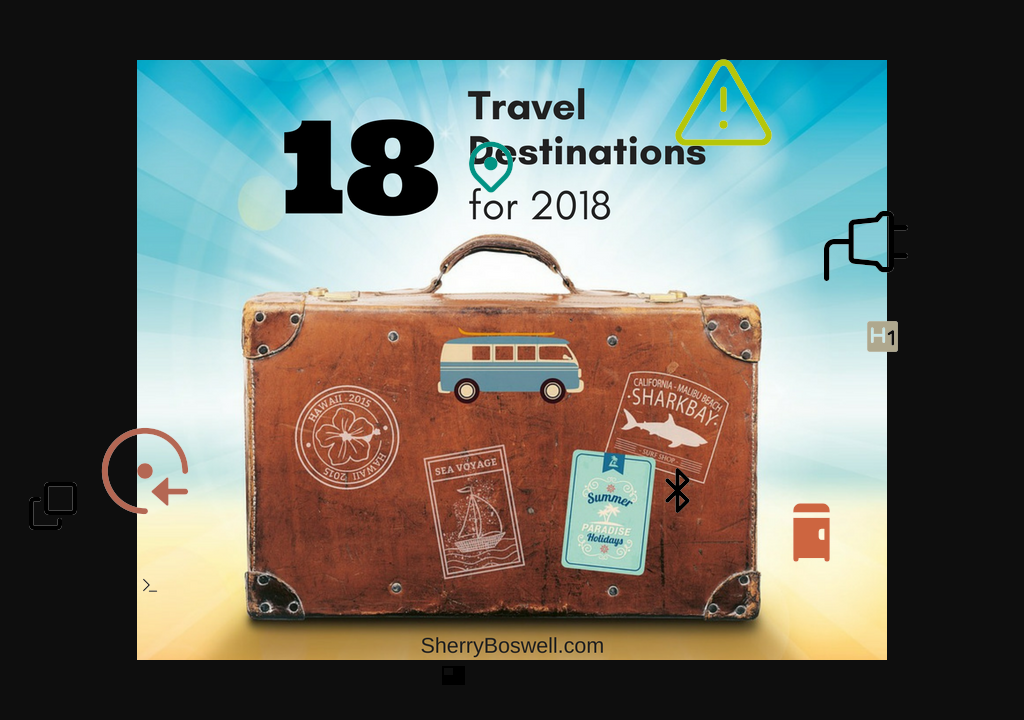 The width and height of the screenshot is (1024, 720). Describe the element at coordinates (150, 585) in the screenshot. I see `open the command palette` at that location.